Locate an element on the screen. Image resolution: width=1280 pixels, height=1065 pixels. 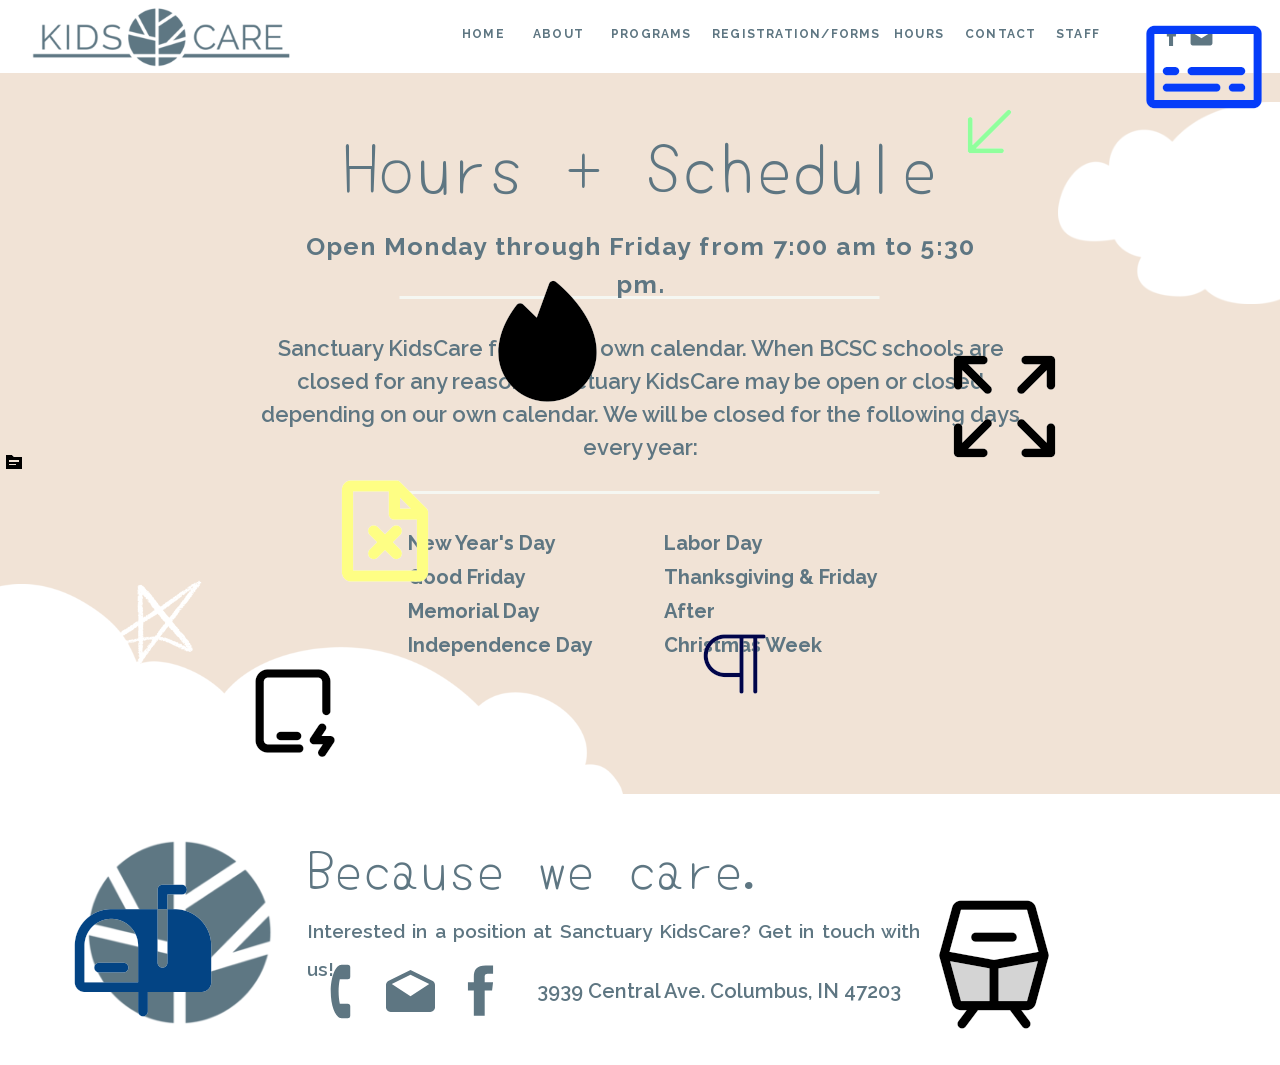
iPad charging status is located at coordinates (293, 711).